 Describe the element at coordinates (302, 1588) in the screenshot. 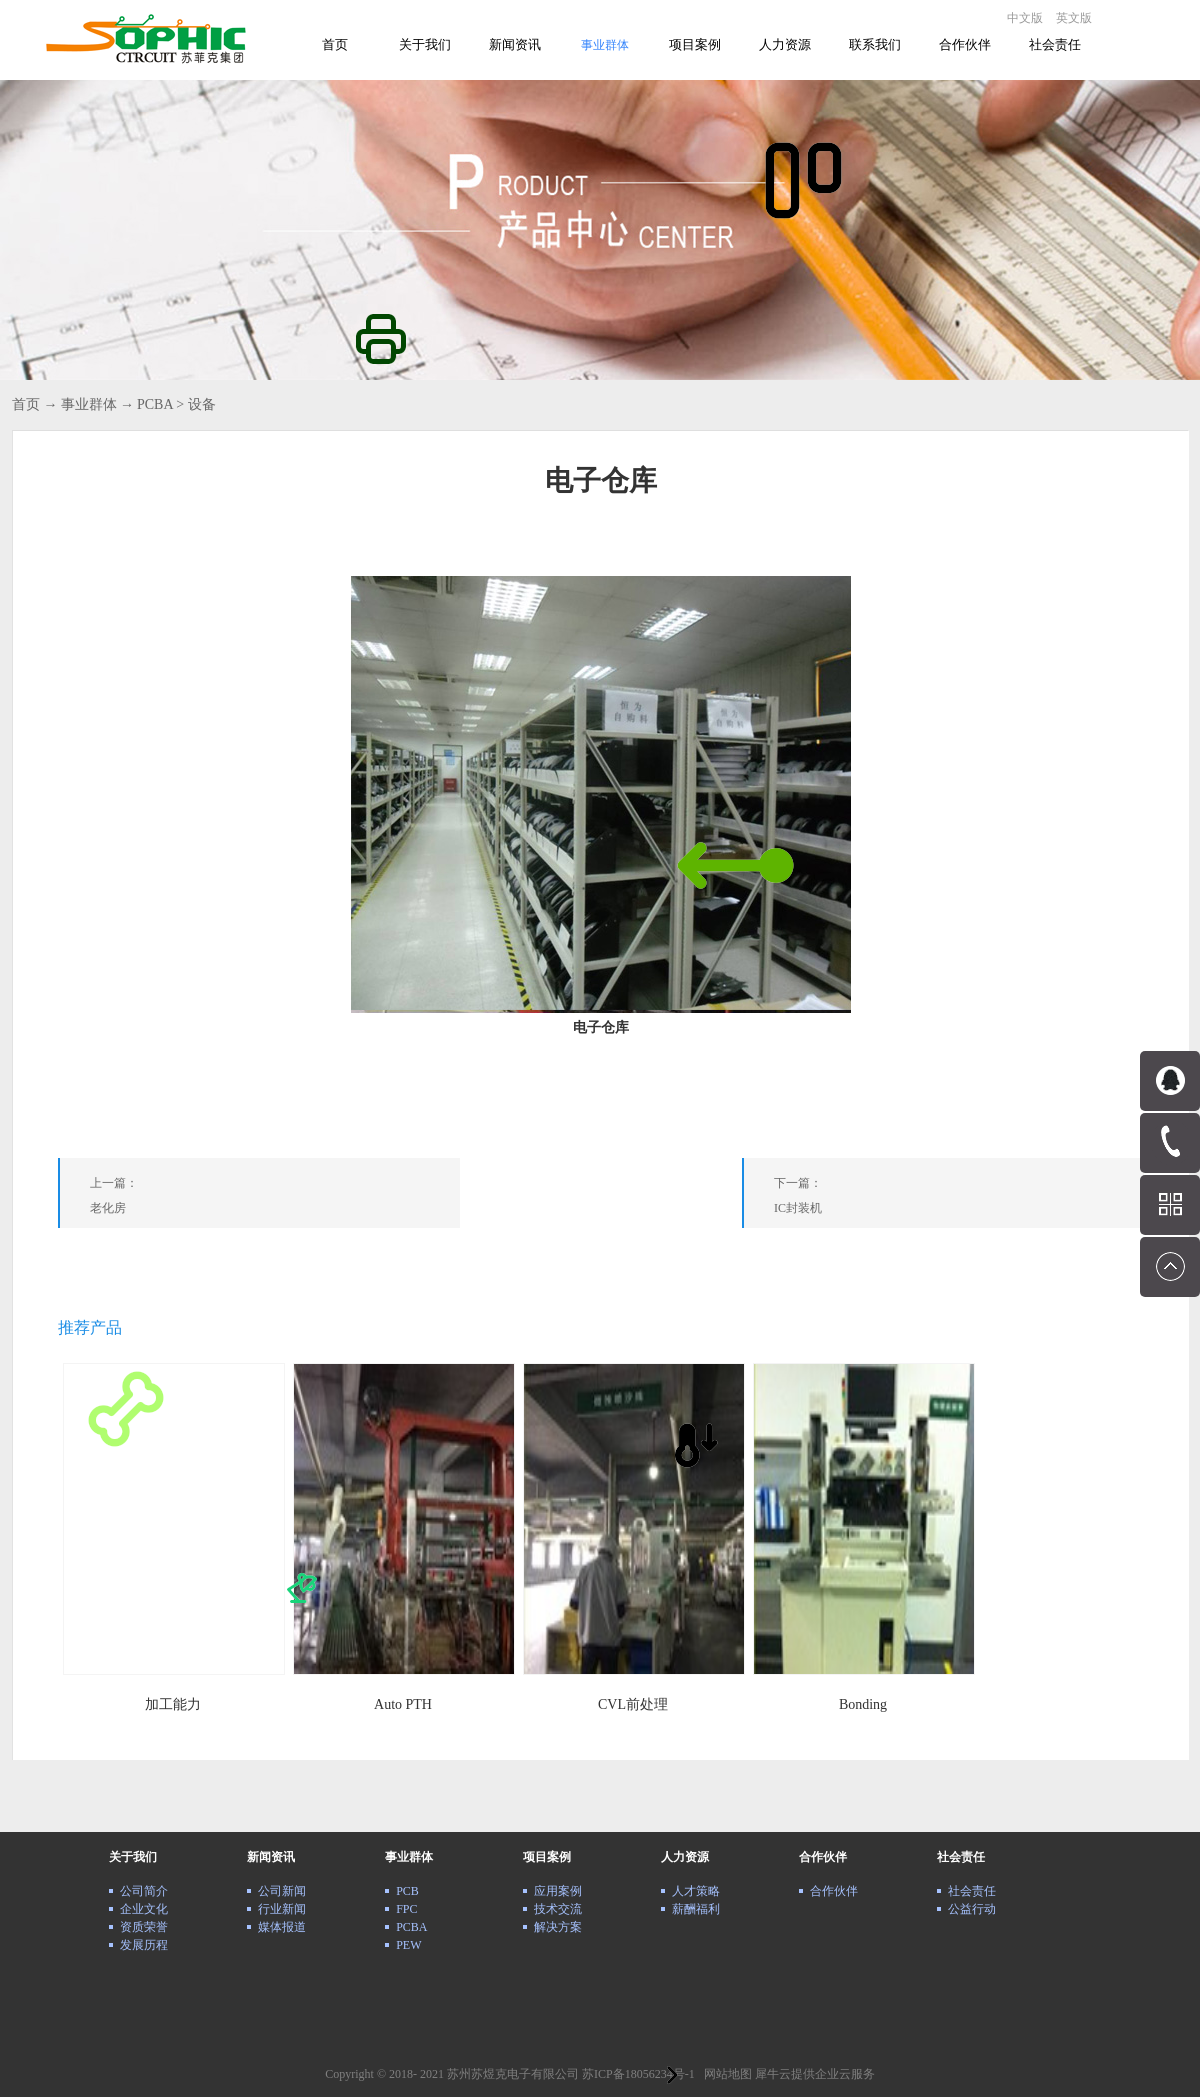

I see `toggle desk lamp or reading light` at that location.